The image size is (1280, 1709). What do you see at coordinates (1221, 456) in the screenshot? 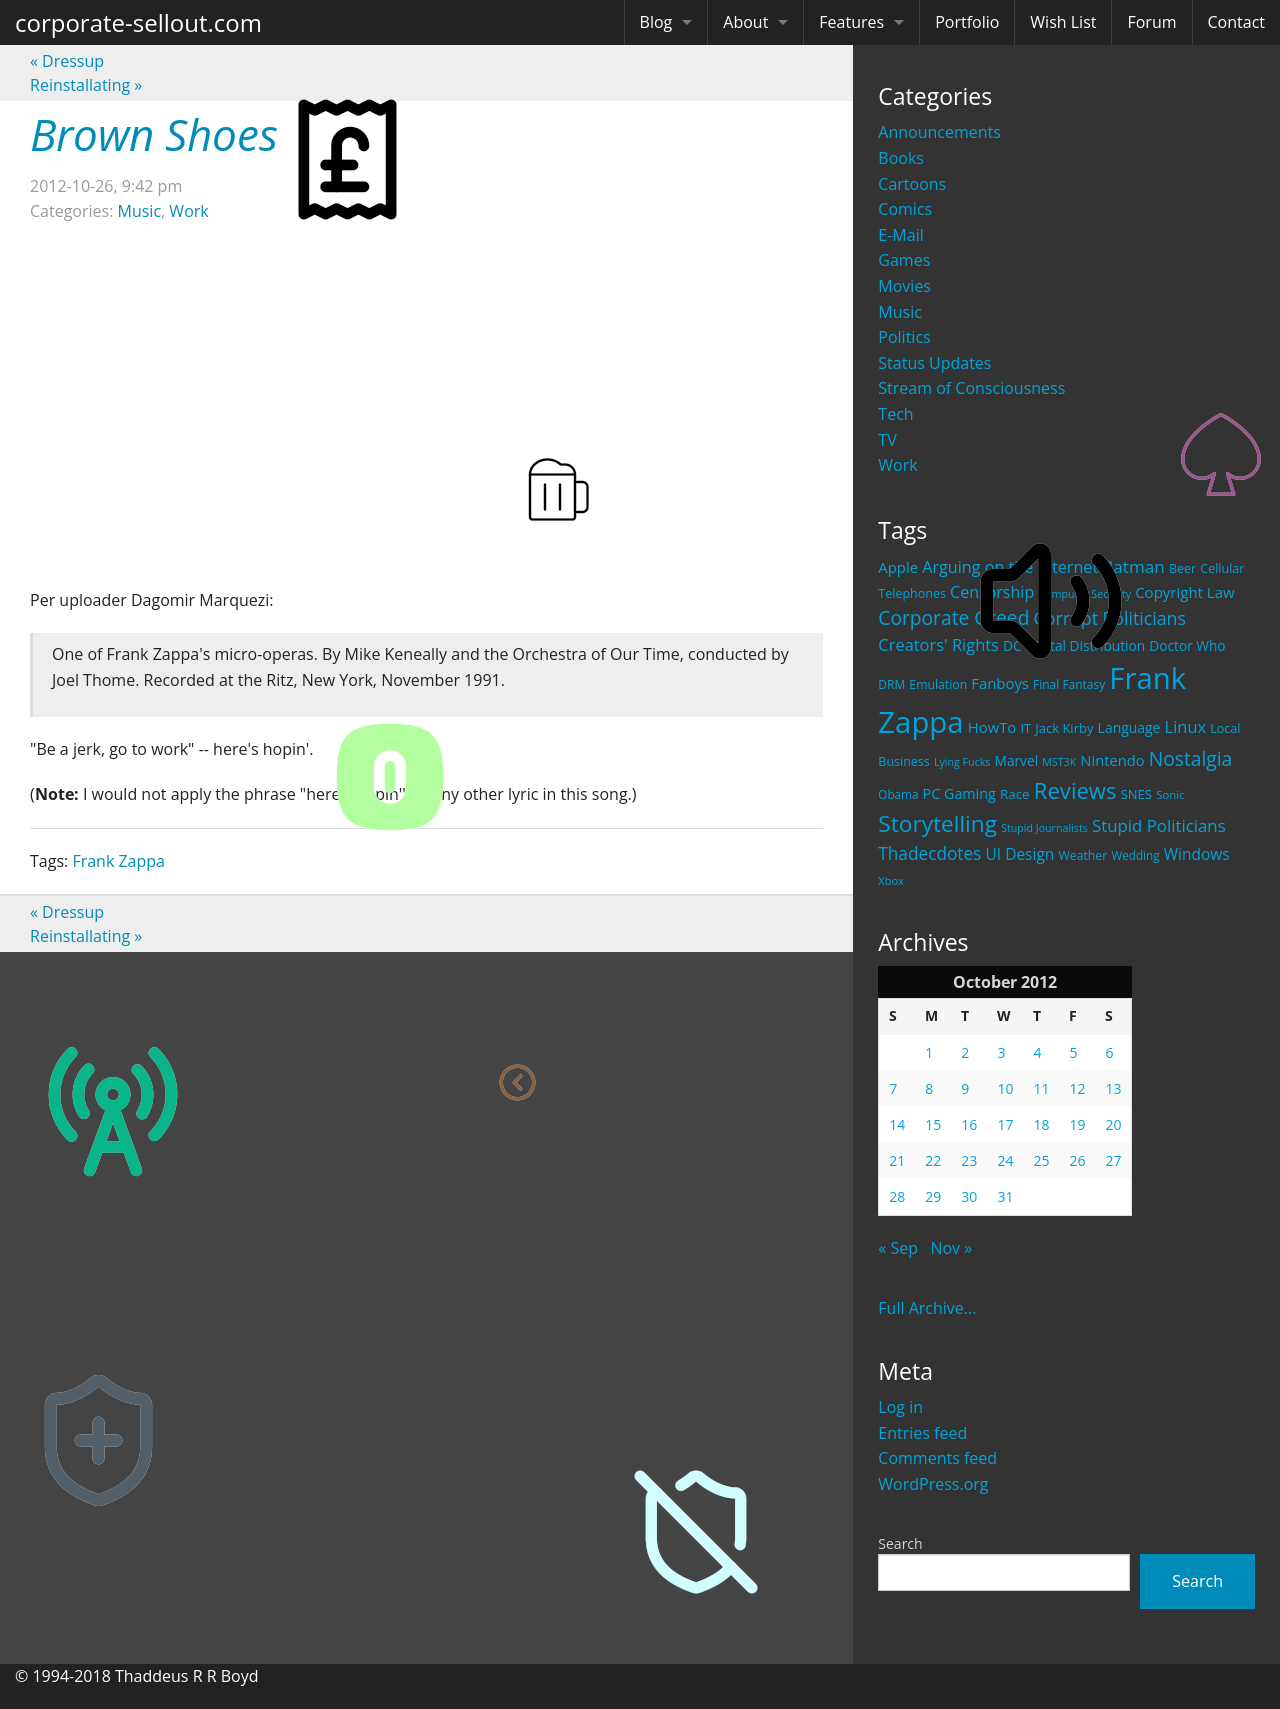
I see `playing cards or card game category` at bounding box center [1221, 456].